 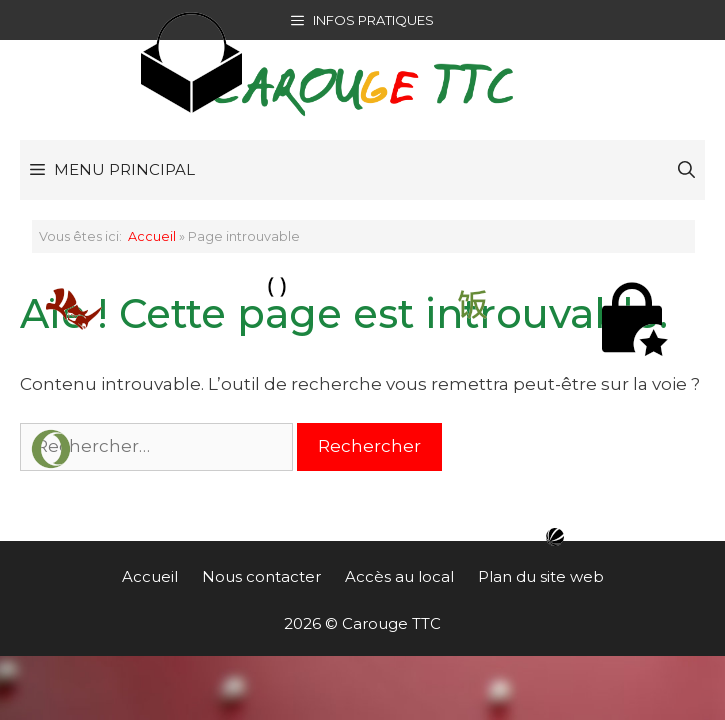 What do you see at coordinates (555, 537) in the screenshot?
I see `sat.1 german television network logo` at bounding box center [555, 537].